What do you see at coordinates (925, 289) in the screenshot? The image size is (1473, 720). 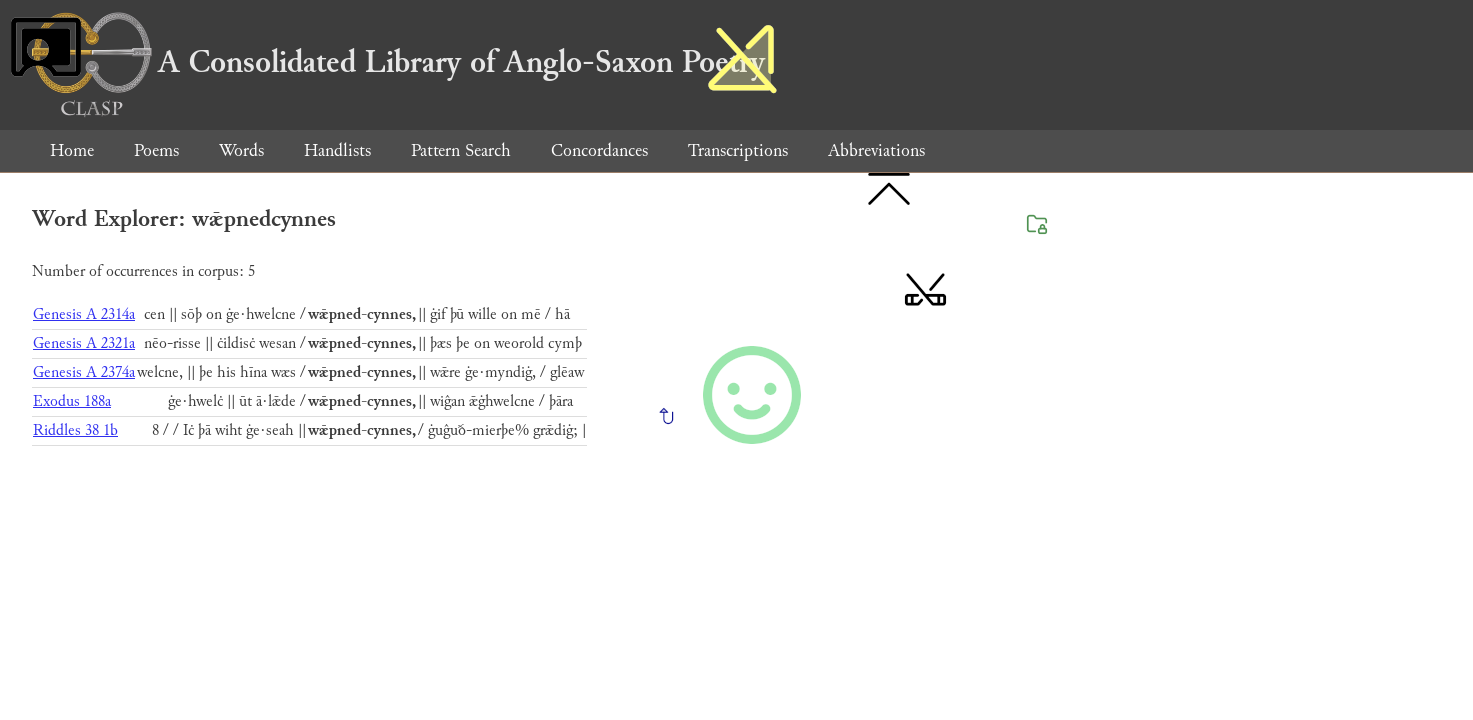 I see `view hockey sports content` at bounding box center [925, 289].